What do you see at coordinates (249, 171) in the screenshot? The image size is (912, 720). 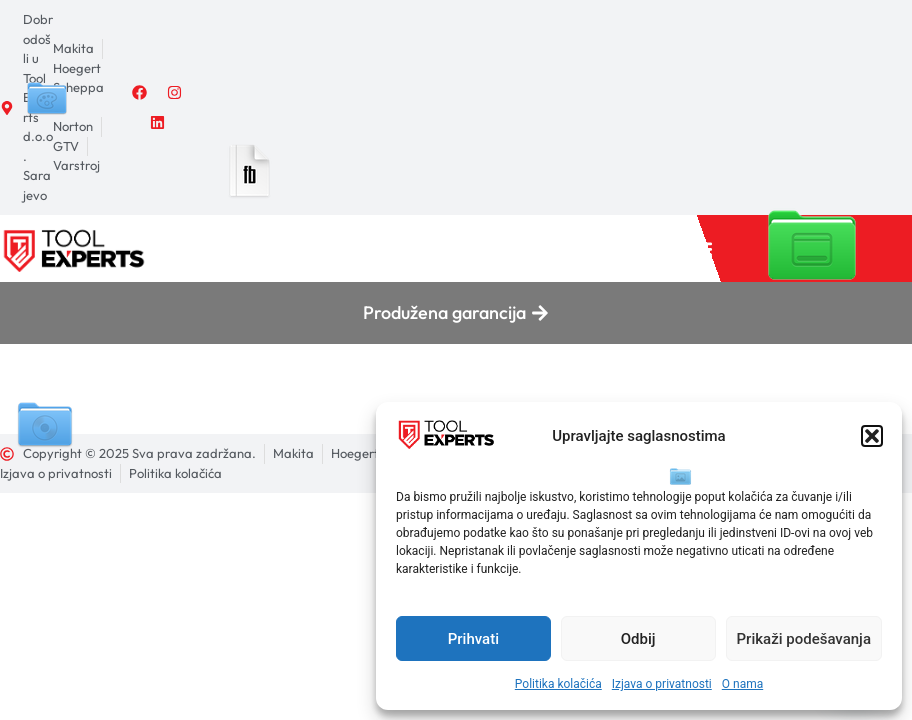 I see `a fictionbook (.fb2) ebook file` at bounding box center [249, 171].